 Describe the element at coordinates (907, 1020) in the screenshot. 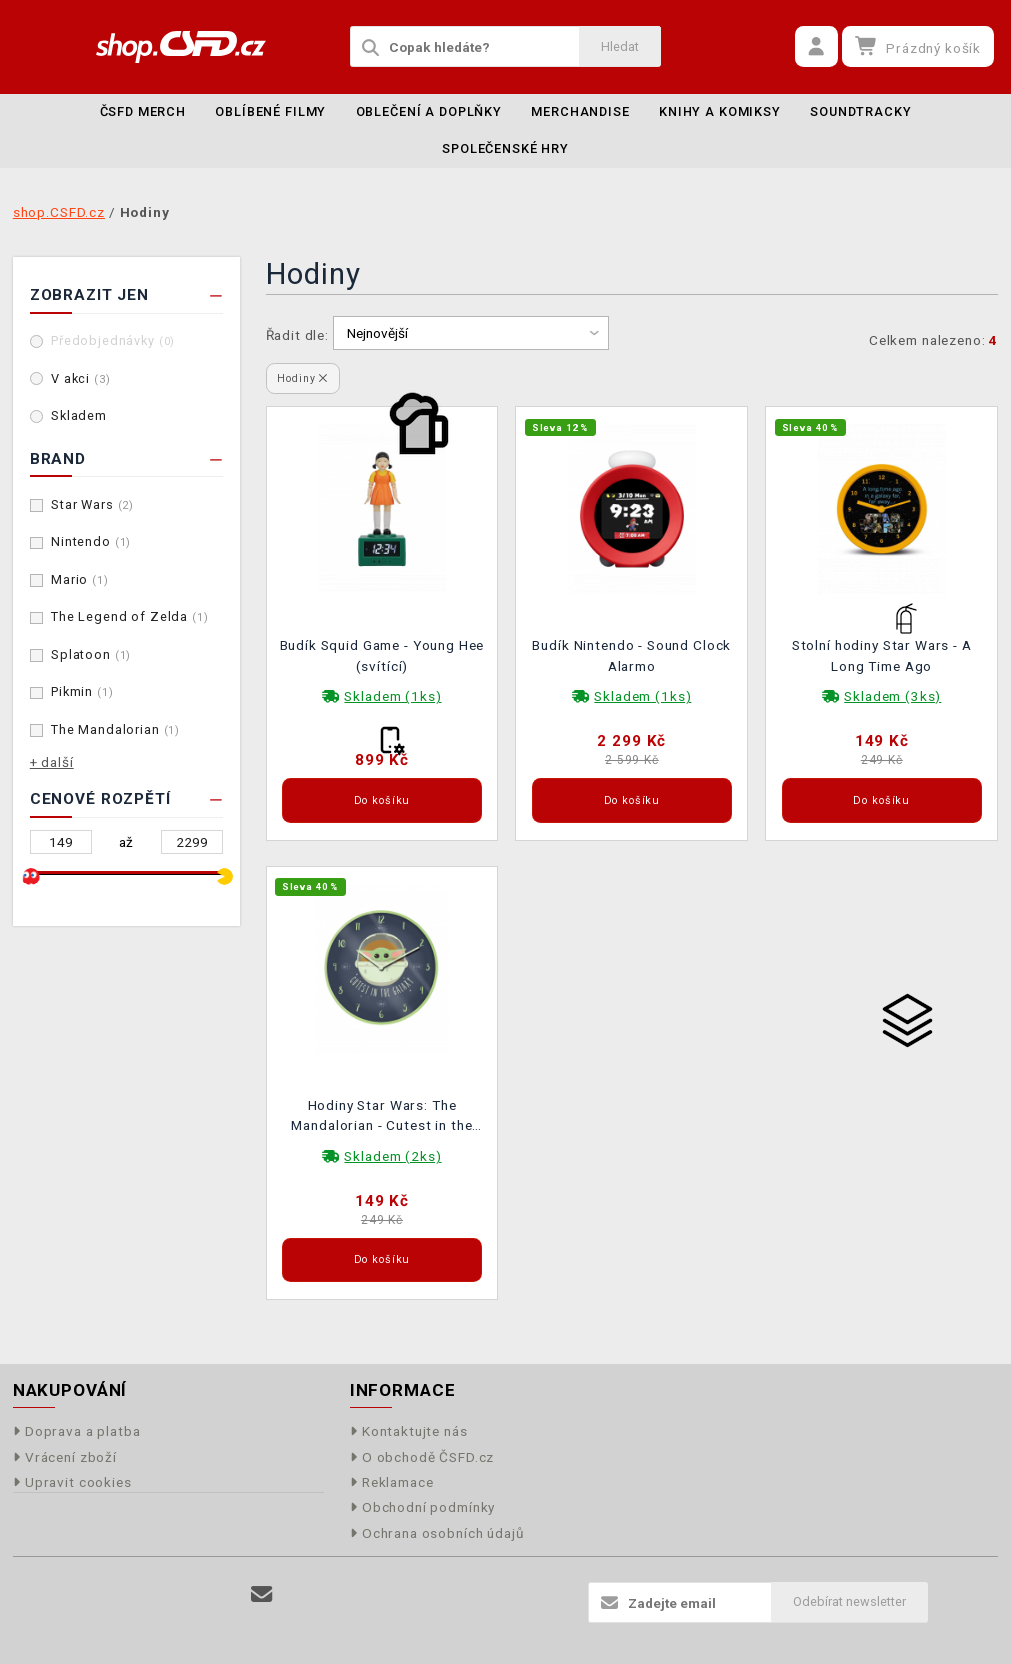

I see `view layers or stacked content` at that location.